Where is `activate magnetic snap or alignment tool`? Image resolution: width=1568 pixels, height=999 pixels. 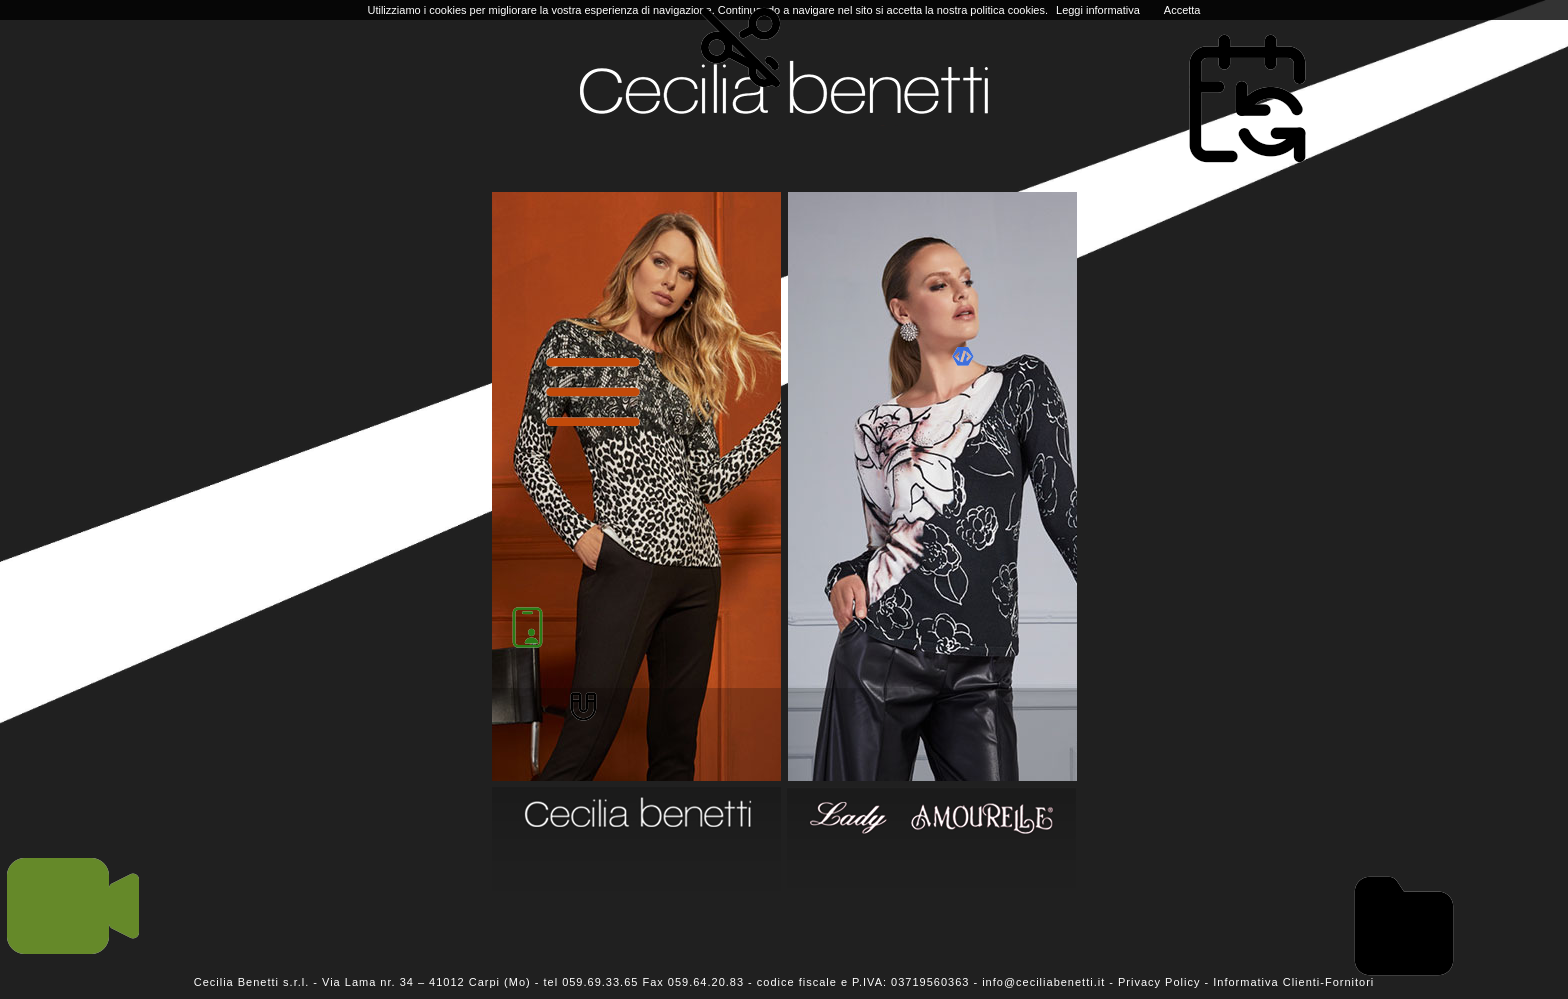 activate magnetic snap or alignment tool is located at coordinates (583, 705).